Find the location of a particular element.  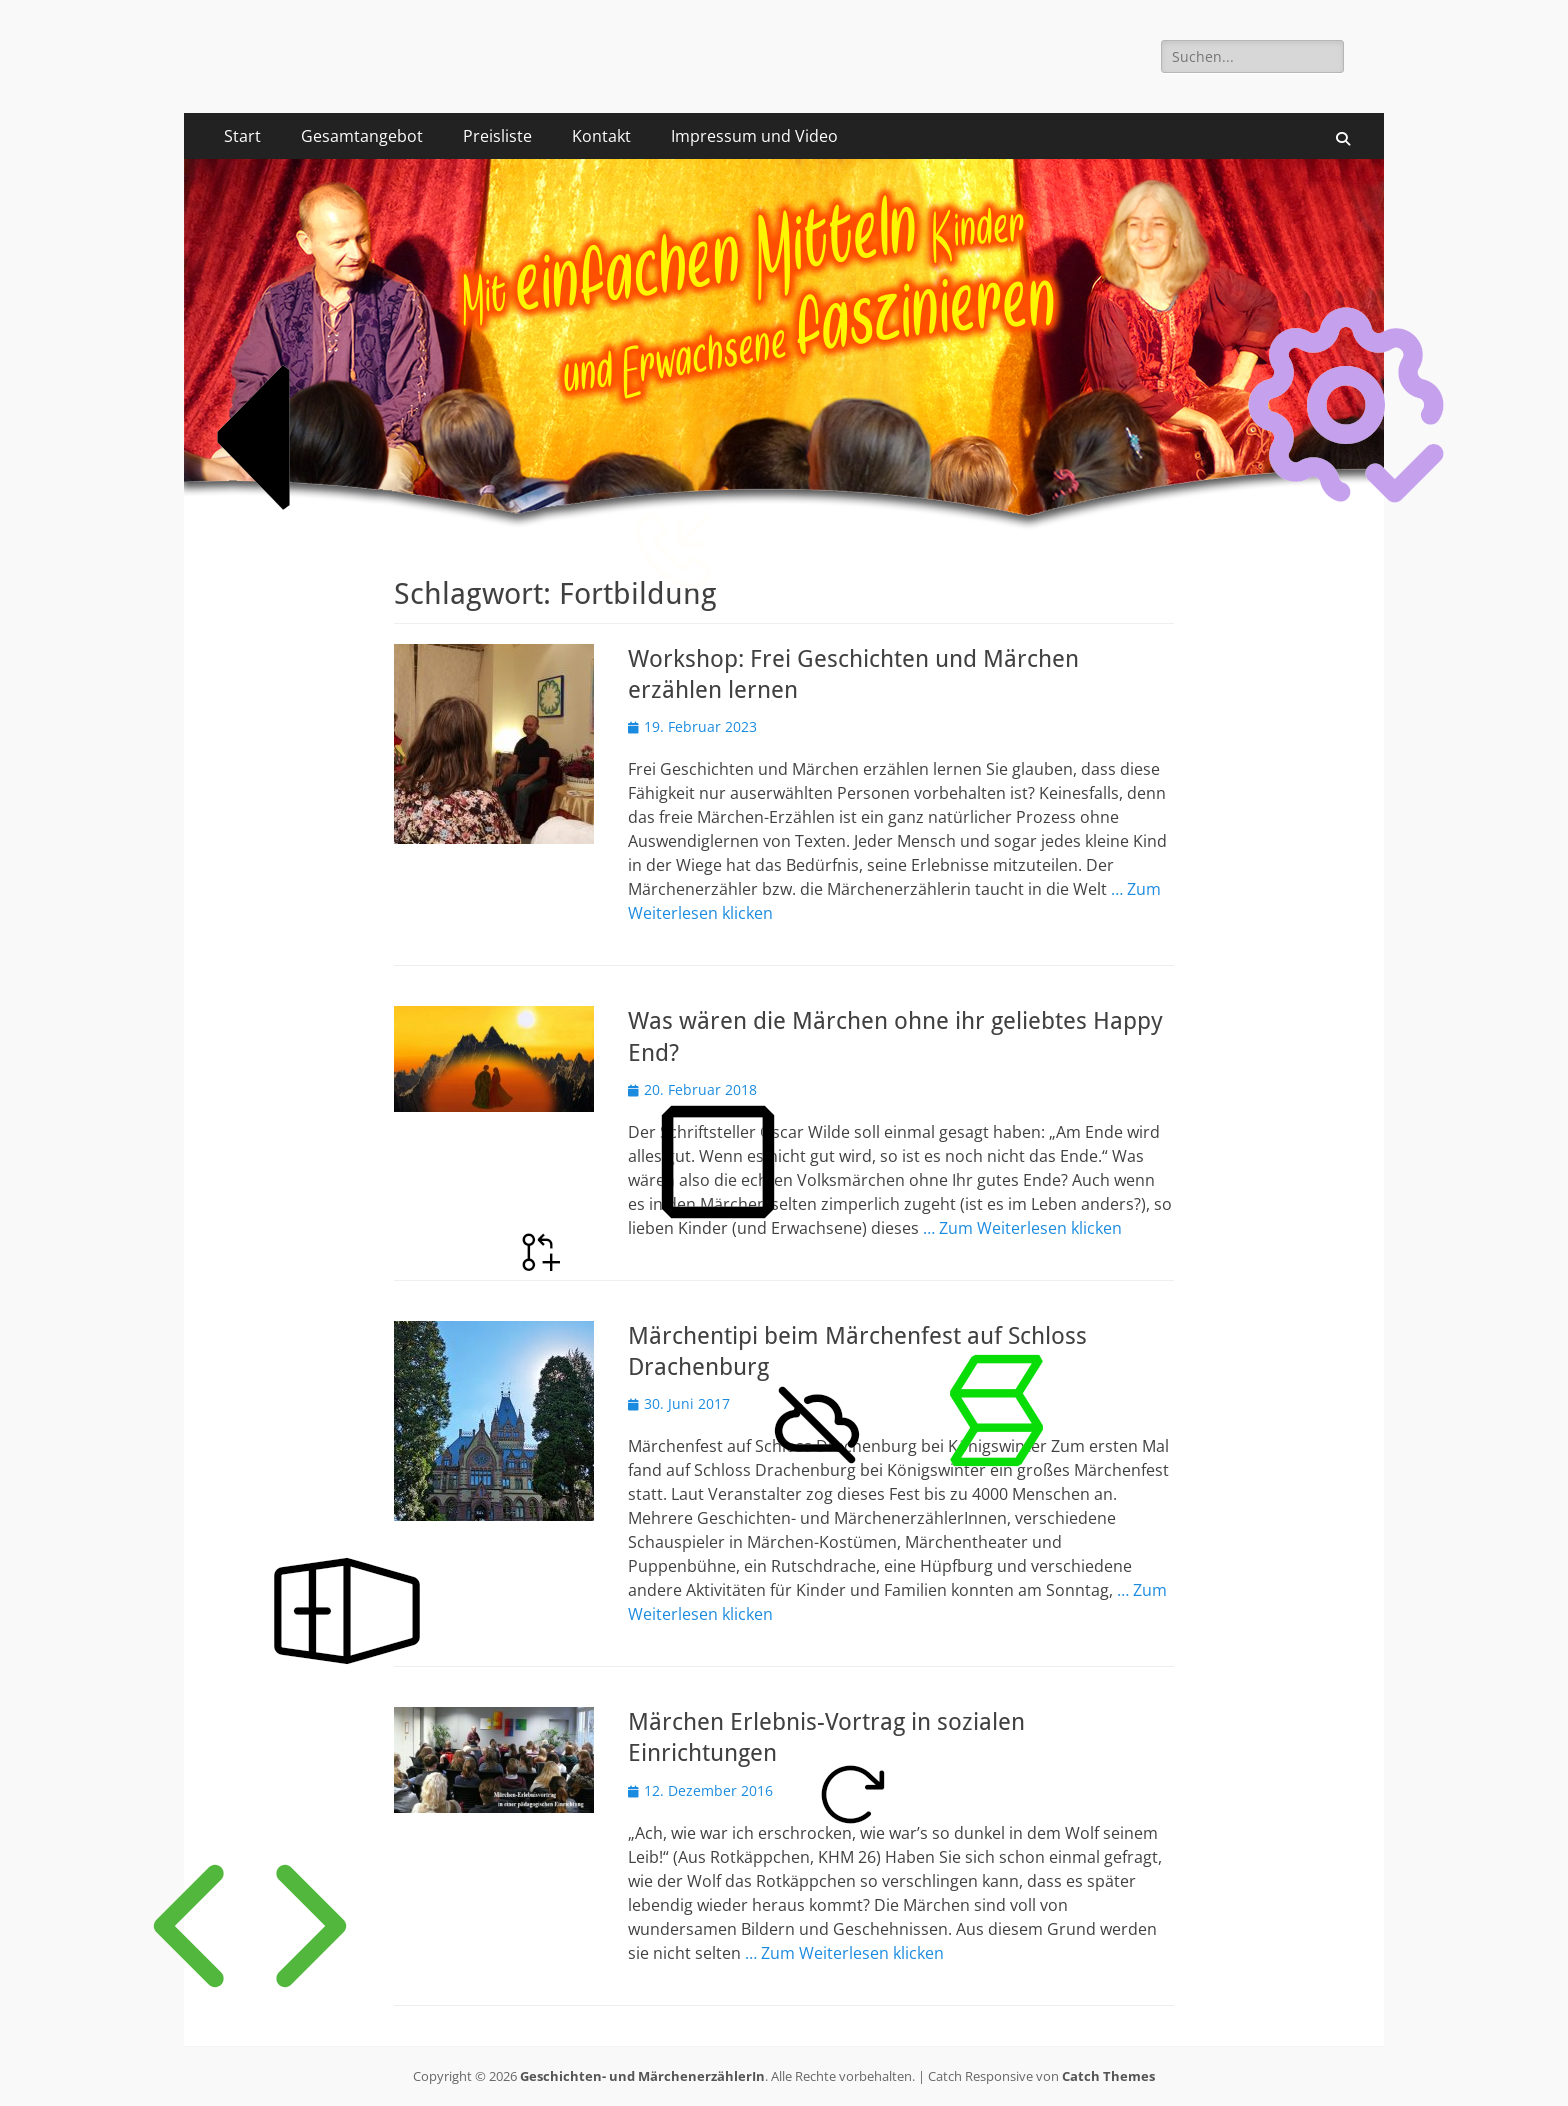

create a new git pull request is located at coordinates (540, 1251).